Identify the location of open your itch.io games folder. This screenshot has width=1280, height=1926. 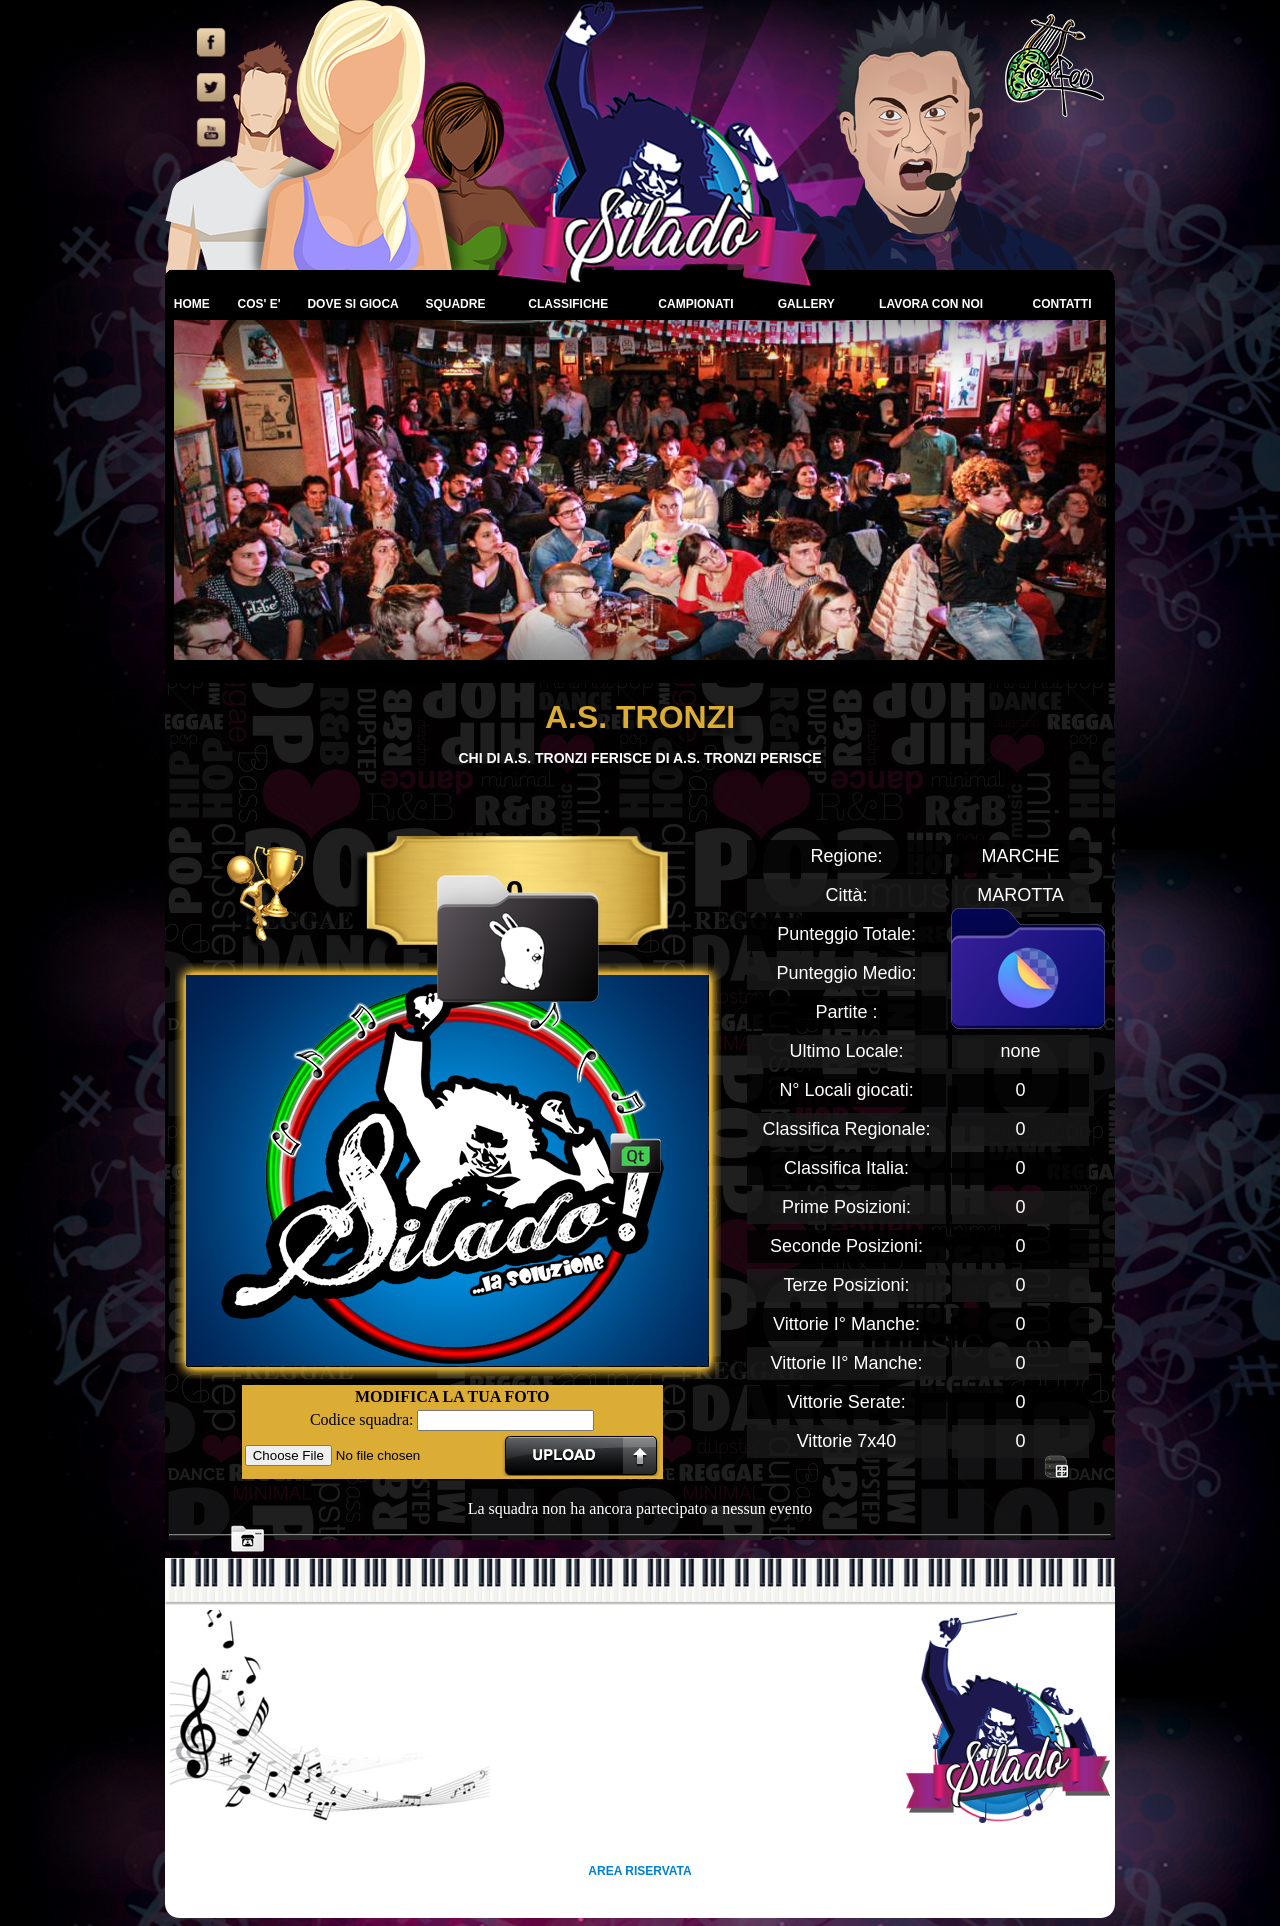
(247, 1539).